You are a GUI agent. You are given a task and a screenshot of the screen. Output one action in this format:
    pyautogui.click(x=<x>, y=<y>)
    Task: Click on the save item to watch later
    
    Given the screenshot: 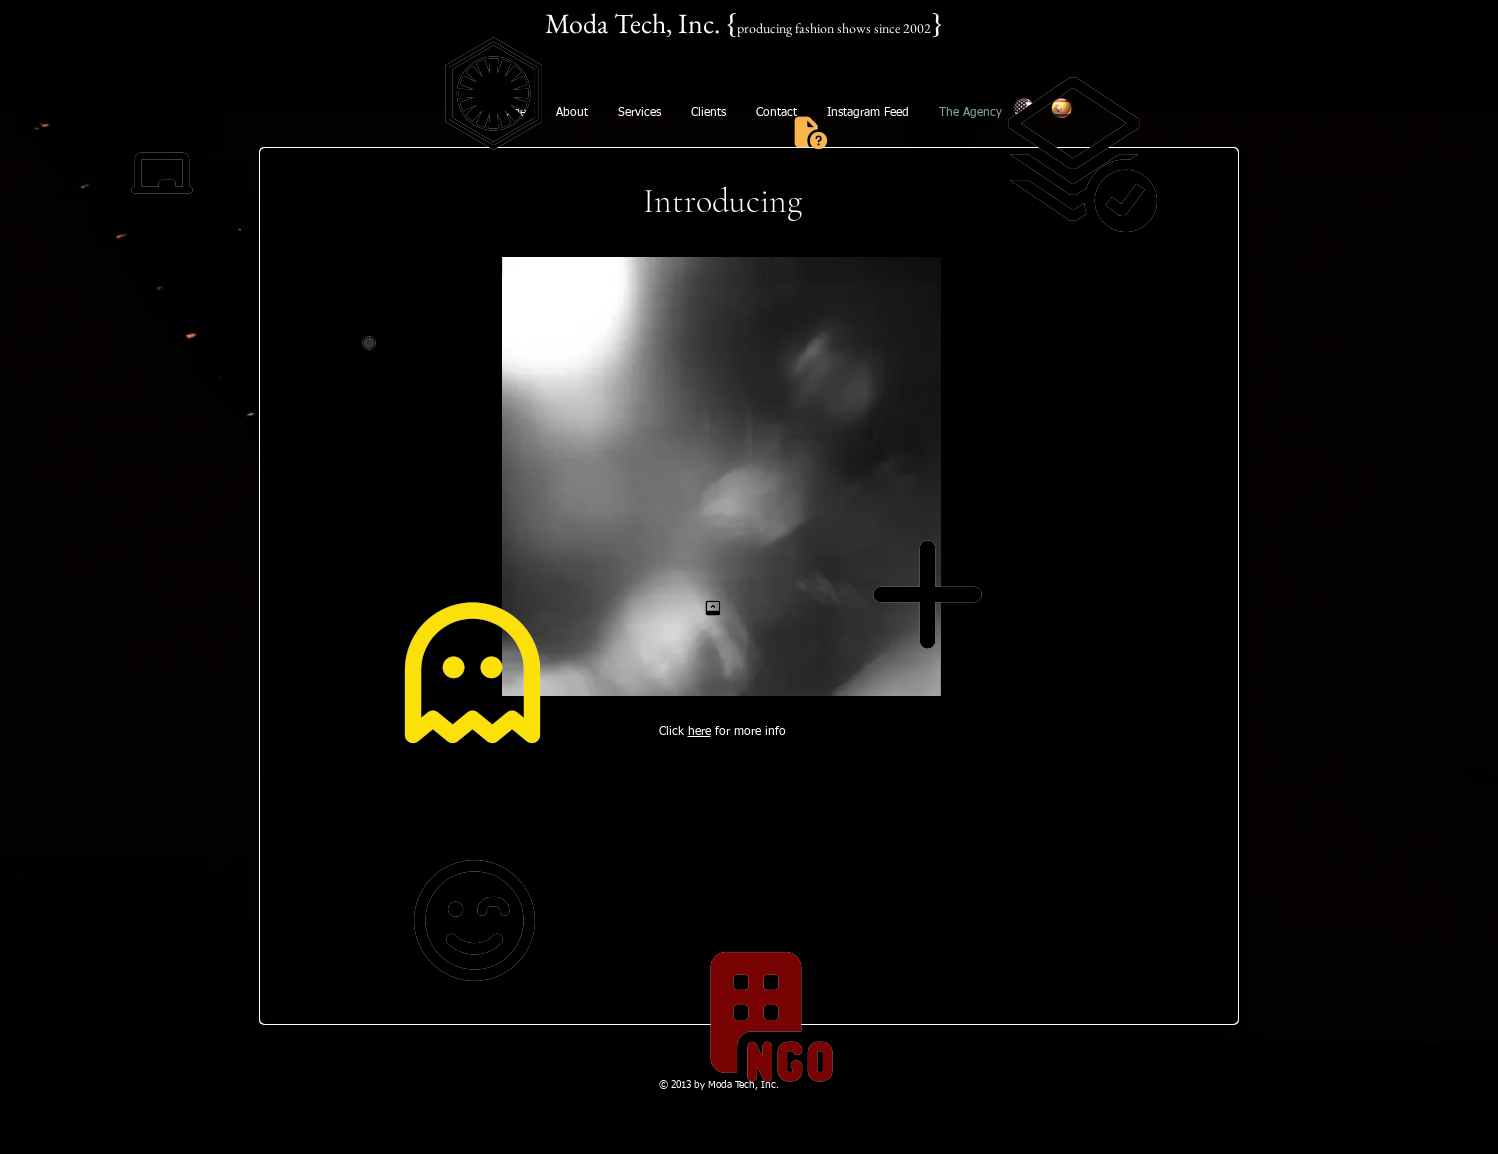 What is the action you would take?
    pyautogui.click(x=369, y=343)
    